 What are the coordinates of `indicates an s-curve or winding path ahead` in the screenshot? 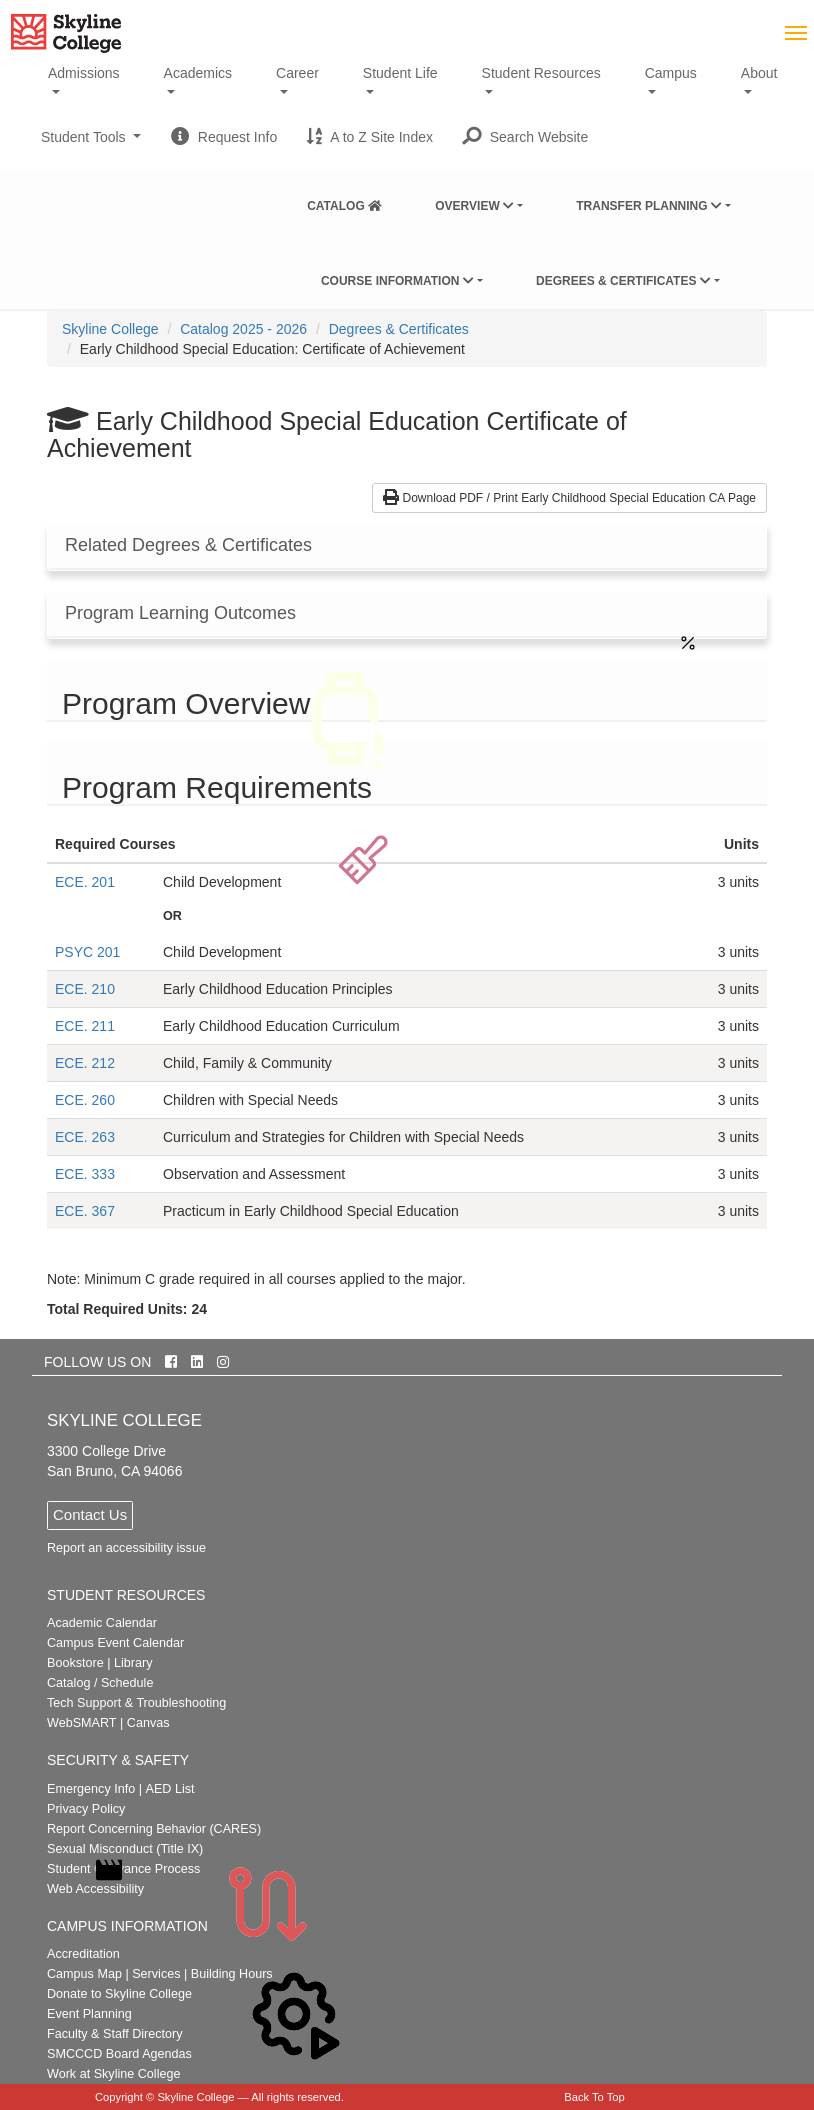 It's located at (266, 1904).